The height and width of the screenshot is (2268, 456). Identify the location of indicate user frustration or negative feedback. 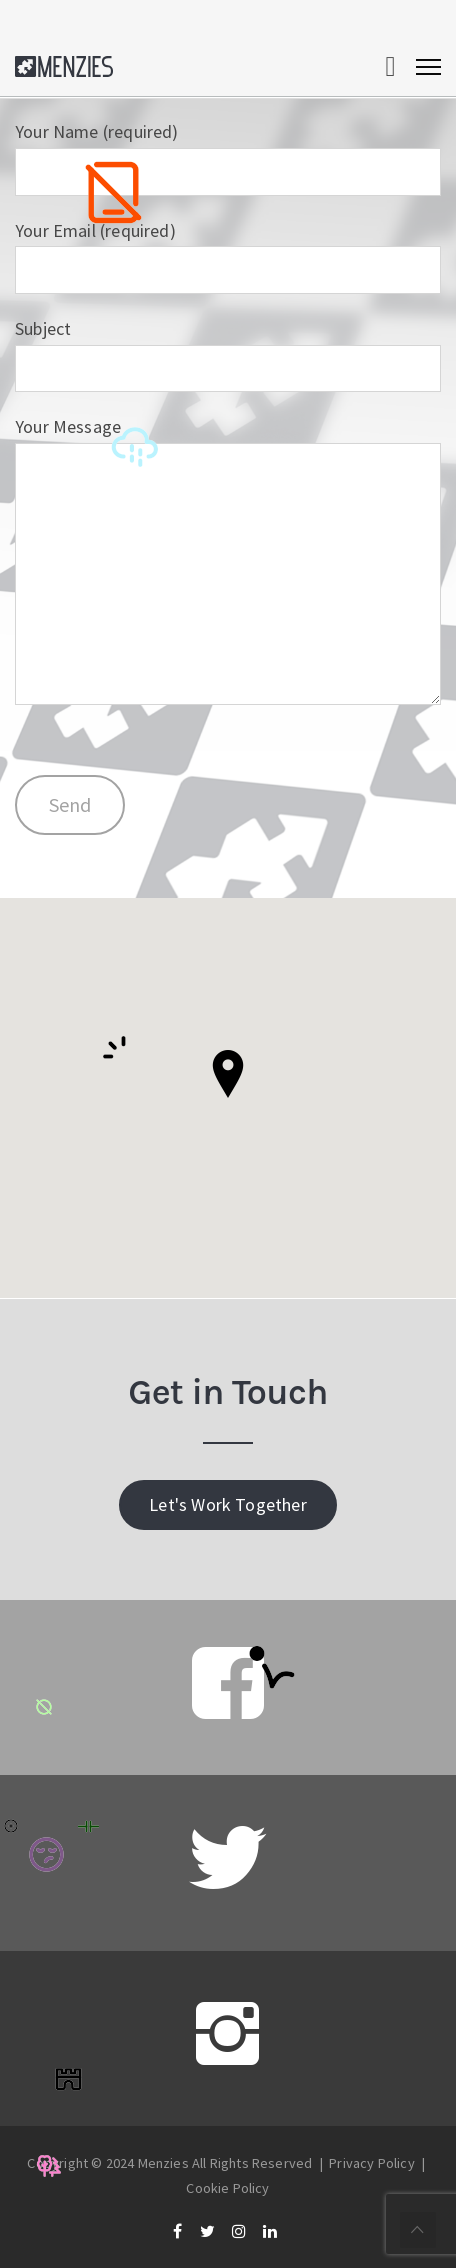
(46, 1854).